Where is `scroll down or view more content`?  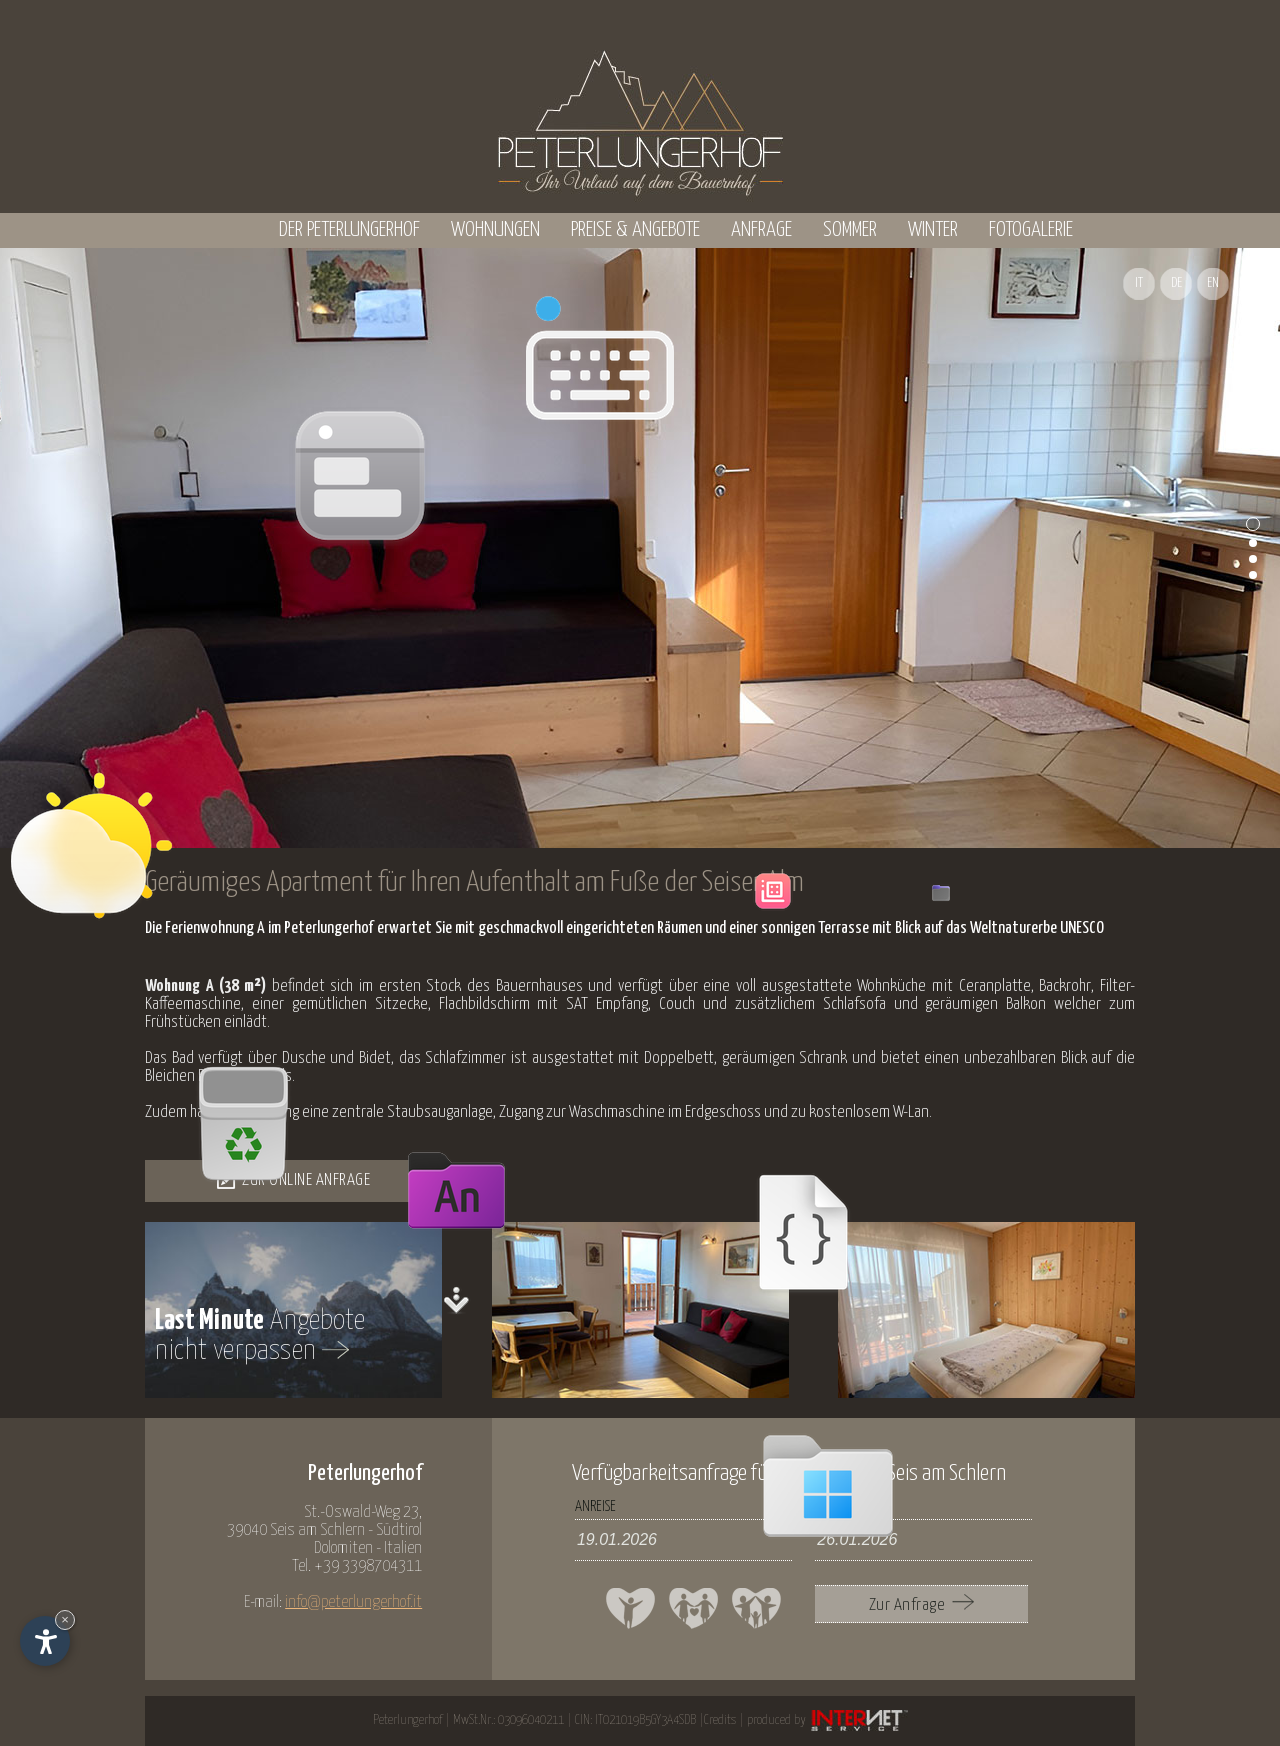
scroll down or view more content is located at coordinates (456, 1301).